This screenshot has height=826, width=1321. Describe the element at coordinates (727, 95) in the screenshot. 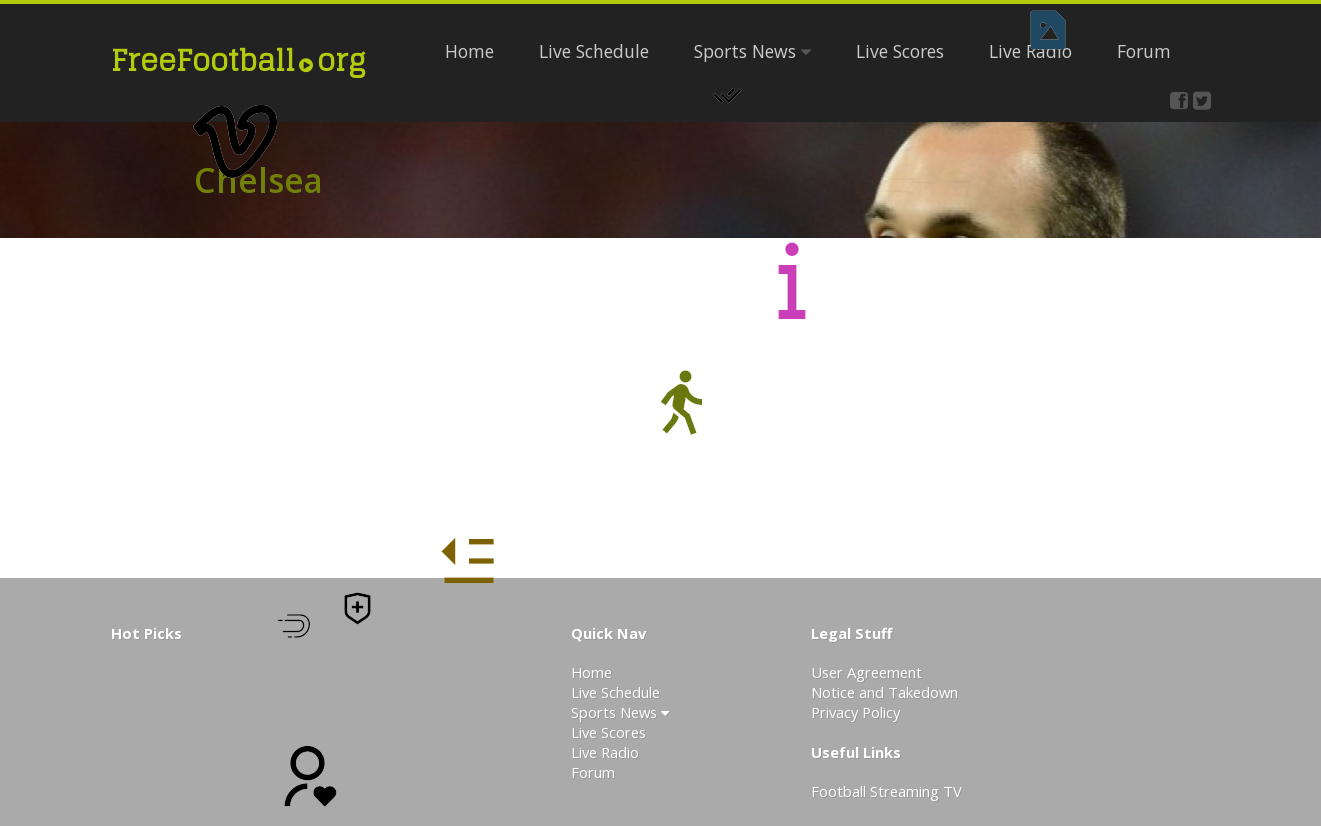

I see `message sent and read confirmation` at that location.